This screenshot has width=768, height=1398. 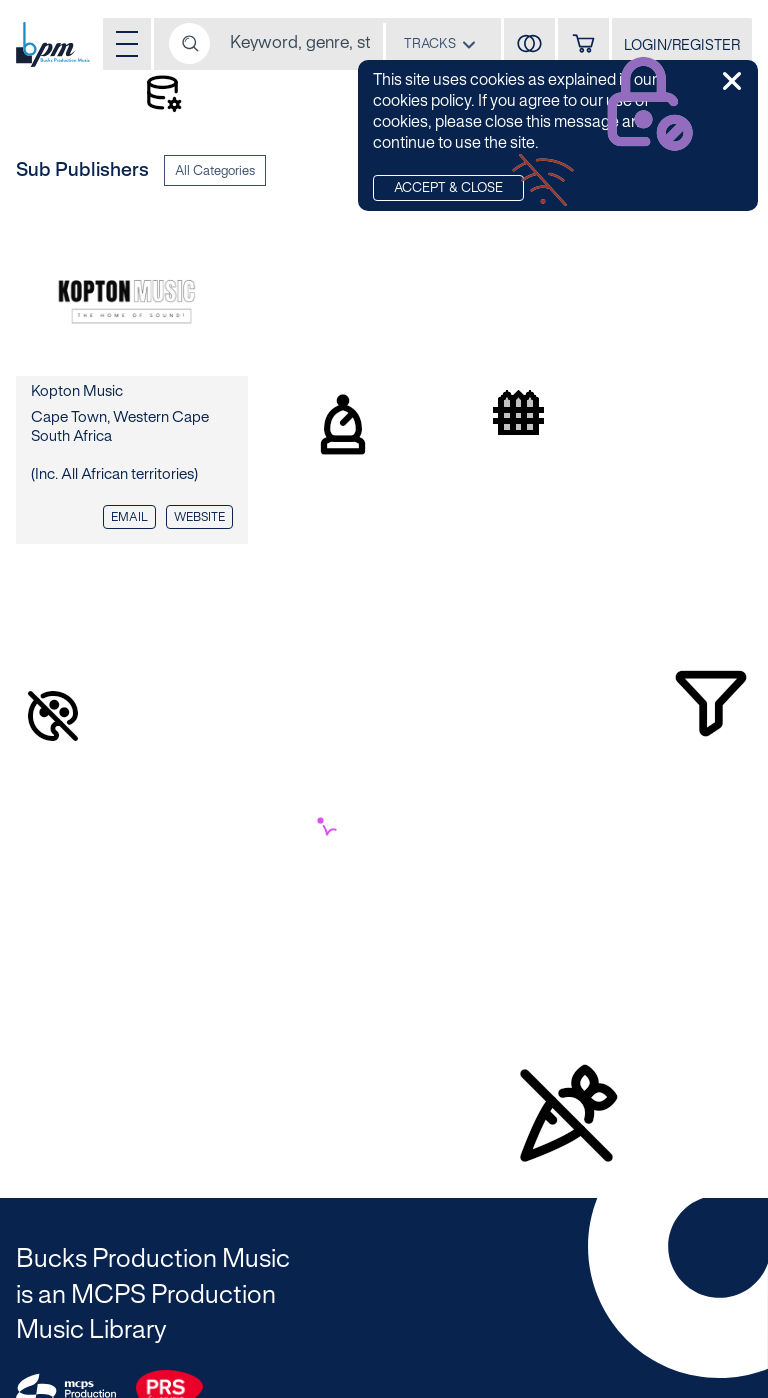 I want to click on disable color customization, so click(x=53, y=716).